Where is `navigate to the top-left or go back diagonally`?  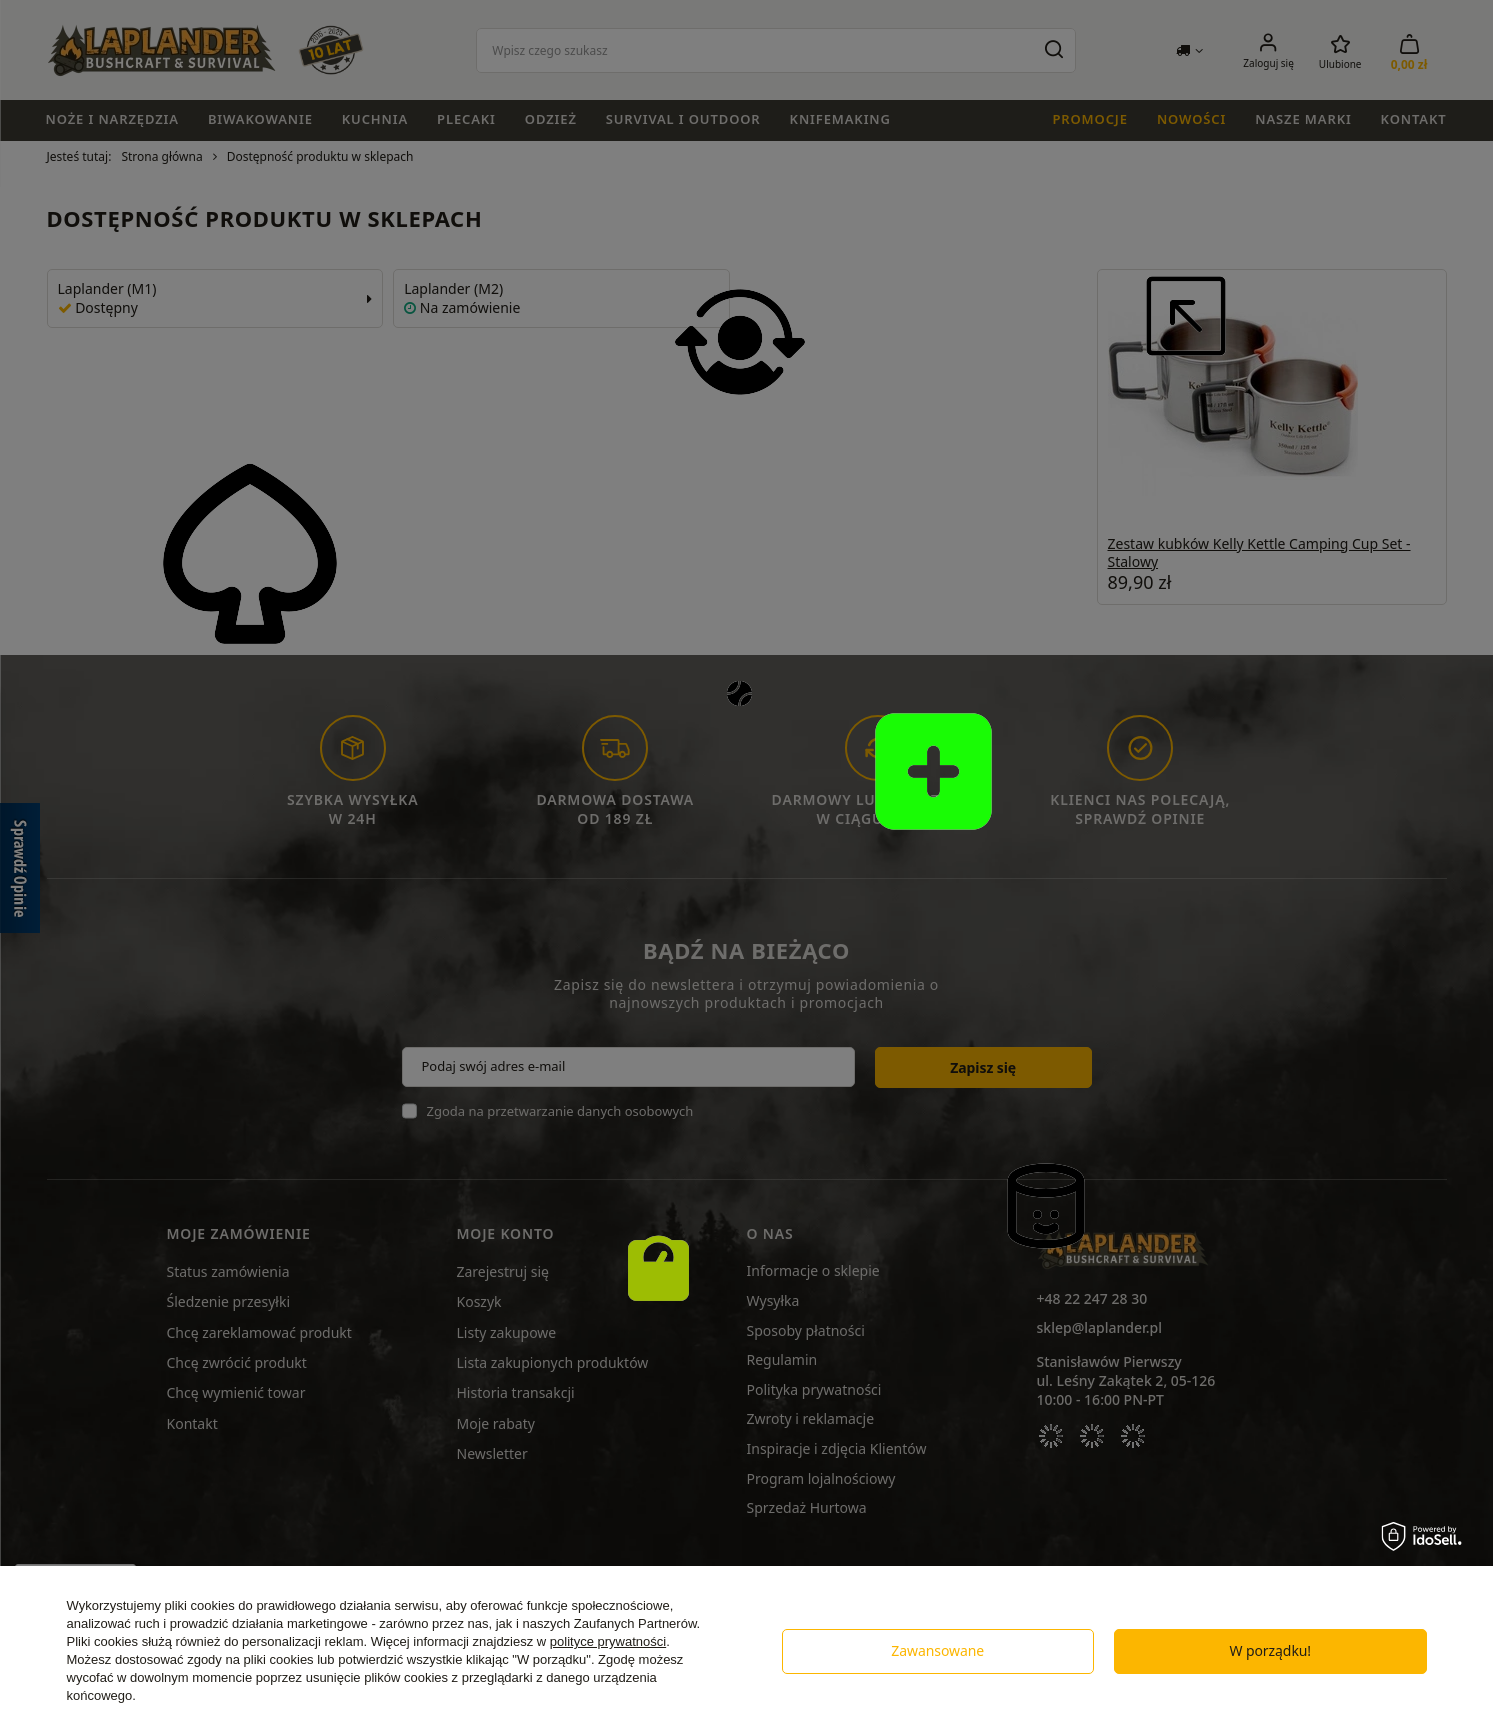
navigate to the top-left or go back diagonally is located at coordinates (1186, 316).